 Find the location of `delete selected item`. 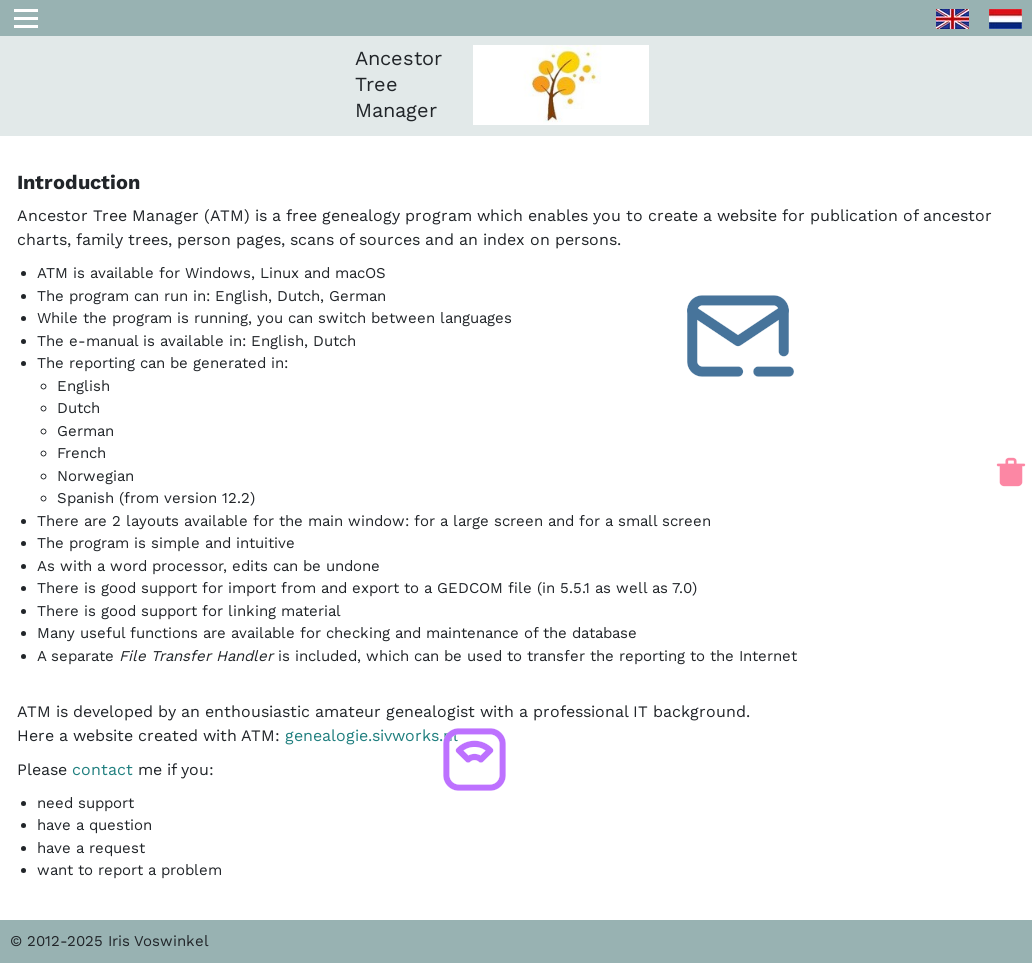

delete selected item is located at coordinates (1011, 472).